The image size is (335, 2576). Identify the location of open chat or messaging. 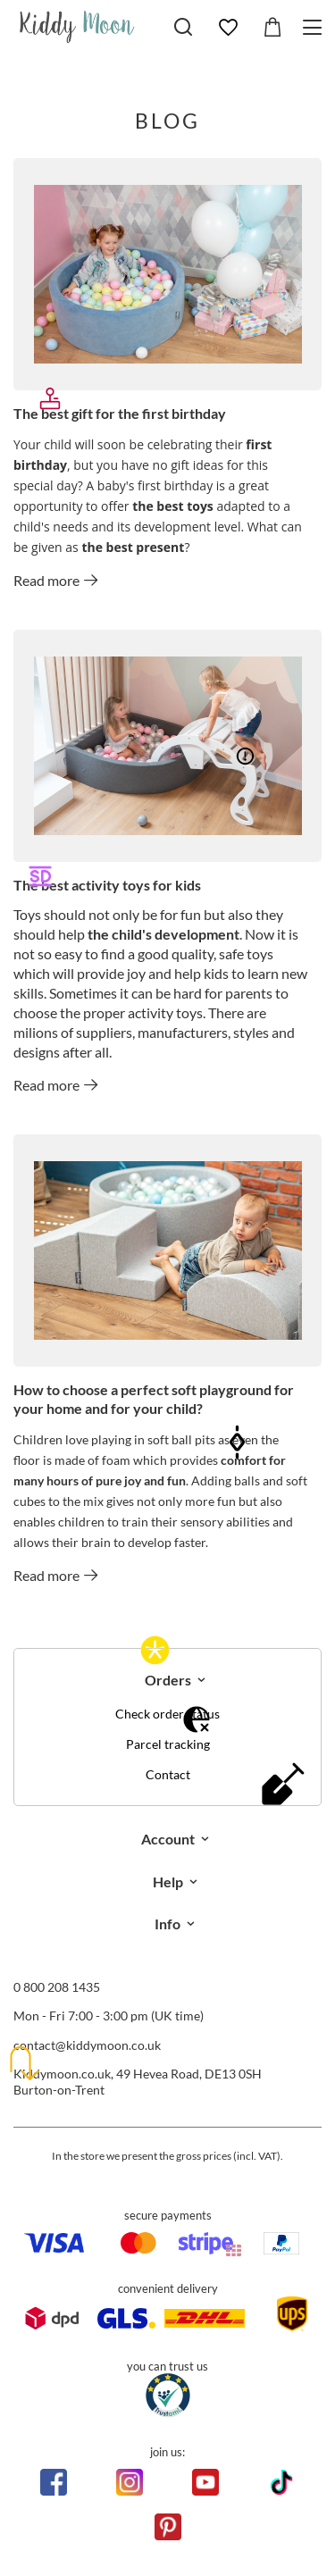
(100, 266).